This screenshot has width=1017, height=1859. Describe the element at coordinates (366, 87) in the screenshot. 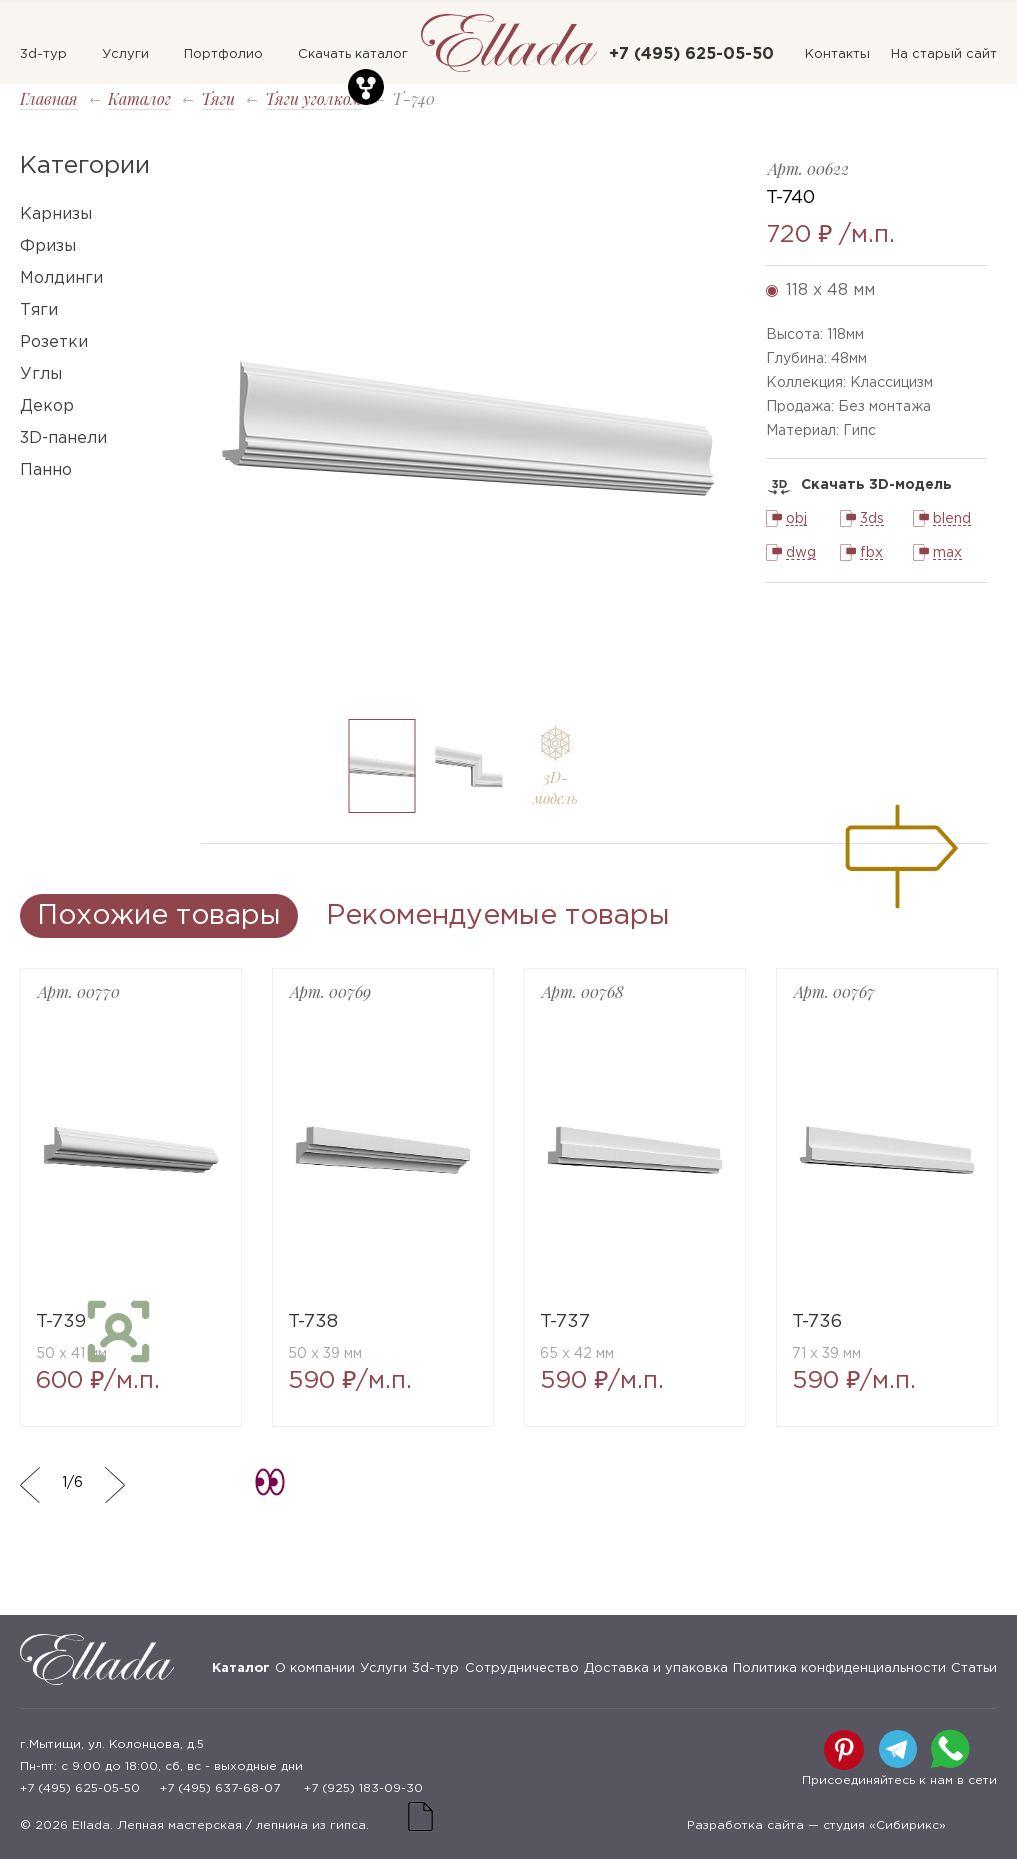

I see `indicates a forked repository in your activity feed` at that location.